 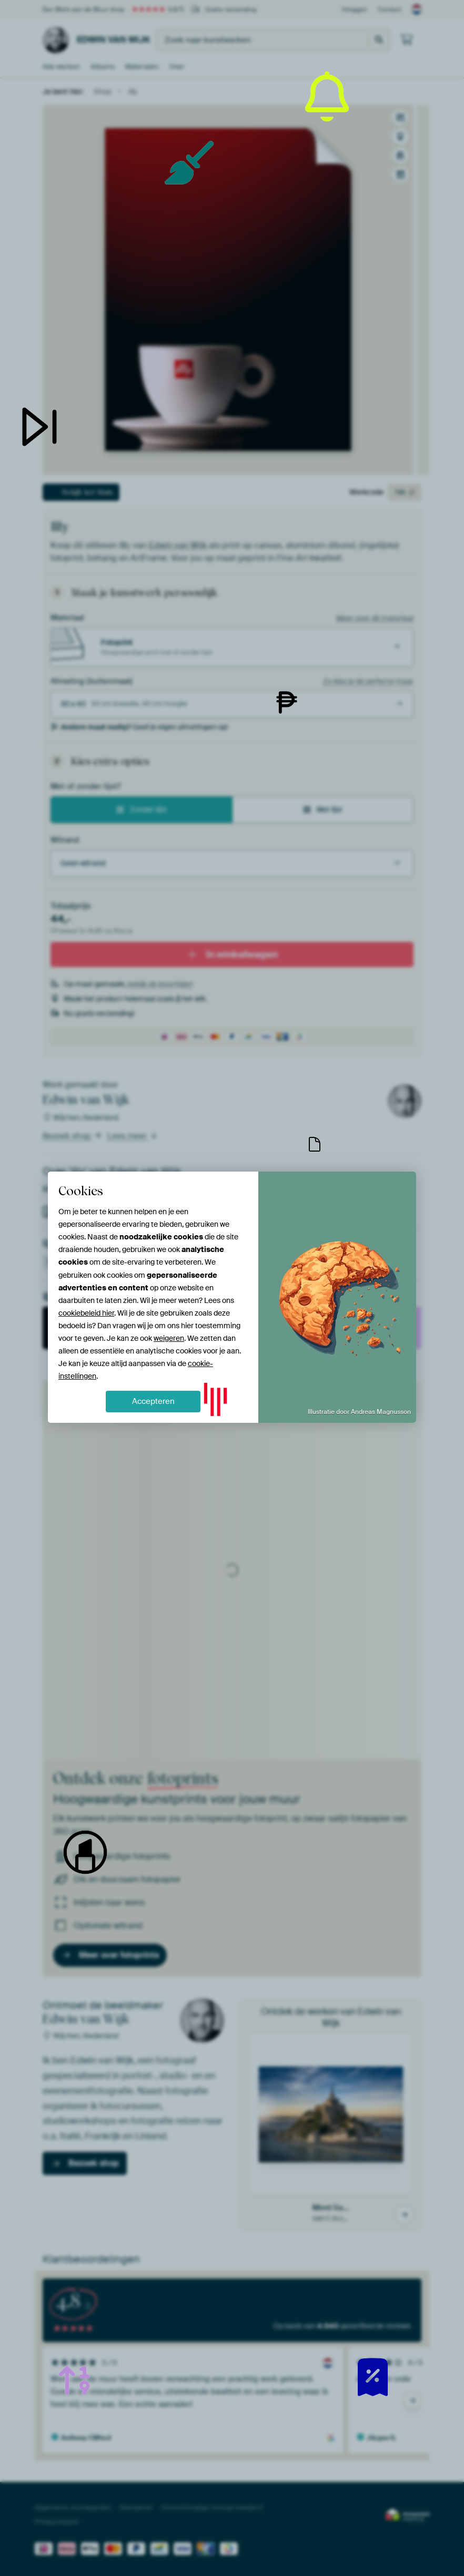 What do you see at coordinates (85, 1852) in the screenshot?
I see `activate highlighter tool for text markup` at bounding box center [85, 1852].